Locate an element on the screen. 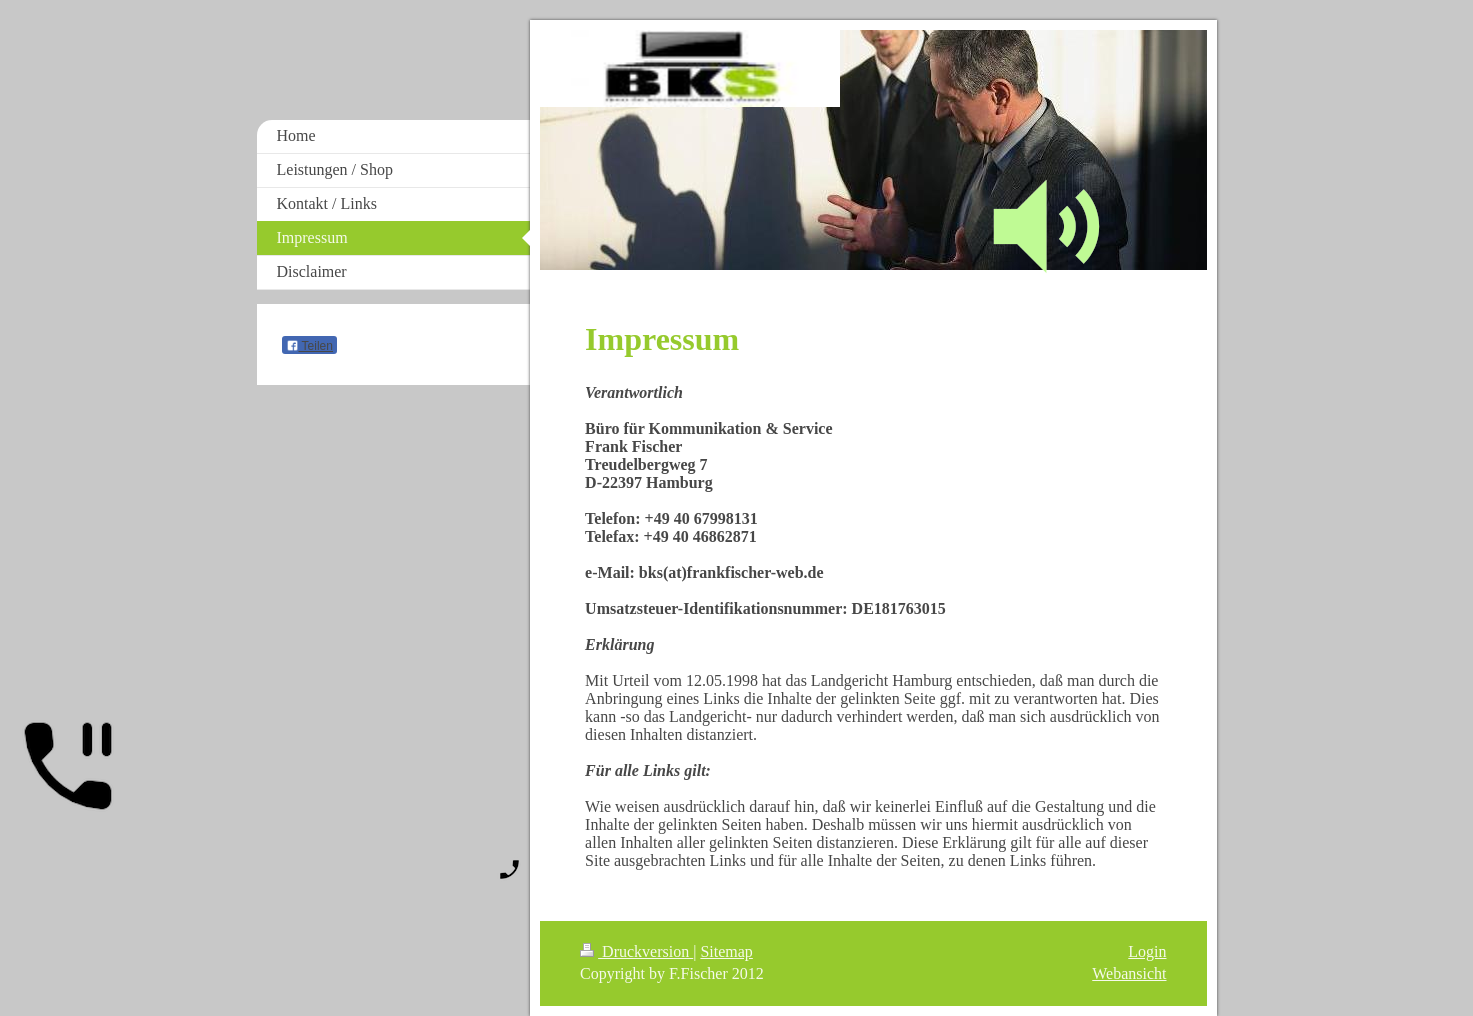 The image size is (1473, 1016). call on hold is located at coordinates (68, 766).